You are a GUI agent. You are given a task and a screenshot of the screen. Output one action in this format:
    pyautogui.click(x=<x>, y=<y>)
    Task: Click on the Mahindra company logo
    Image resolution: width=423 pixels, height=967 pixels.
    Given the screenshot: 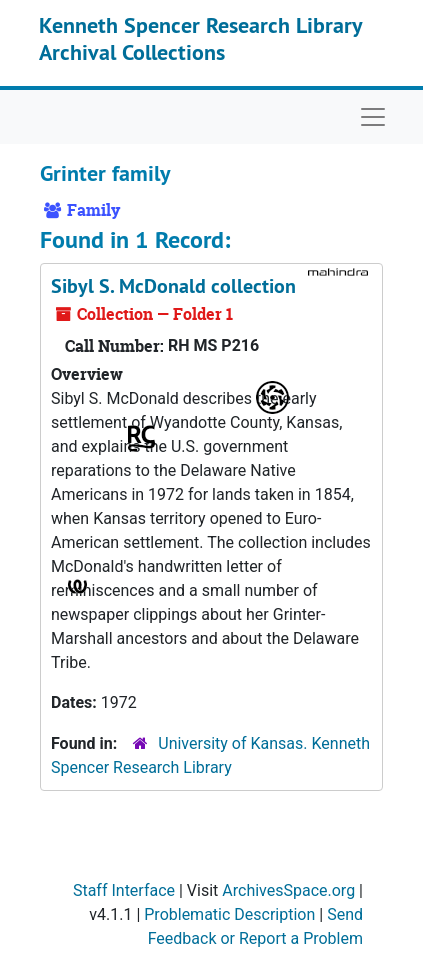 What is the action you would take?
    pyautogui.click(x=338, y=272)
    